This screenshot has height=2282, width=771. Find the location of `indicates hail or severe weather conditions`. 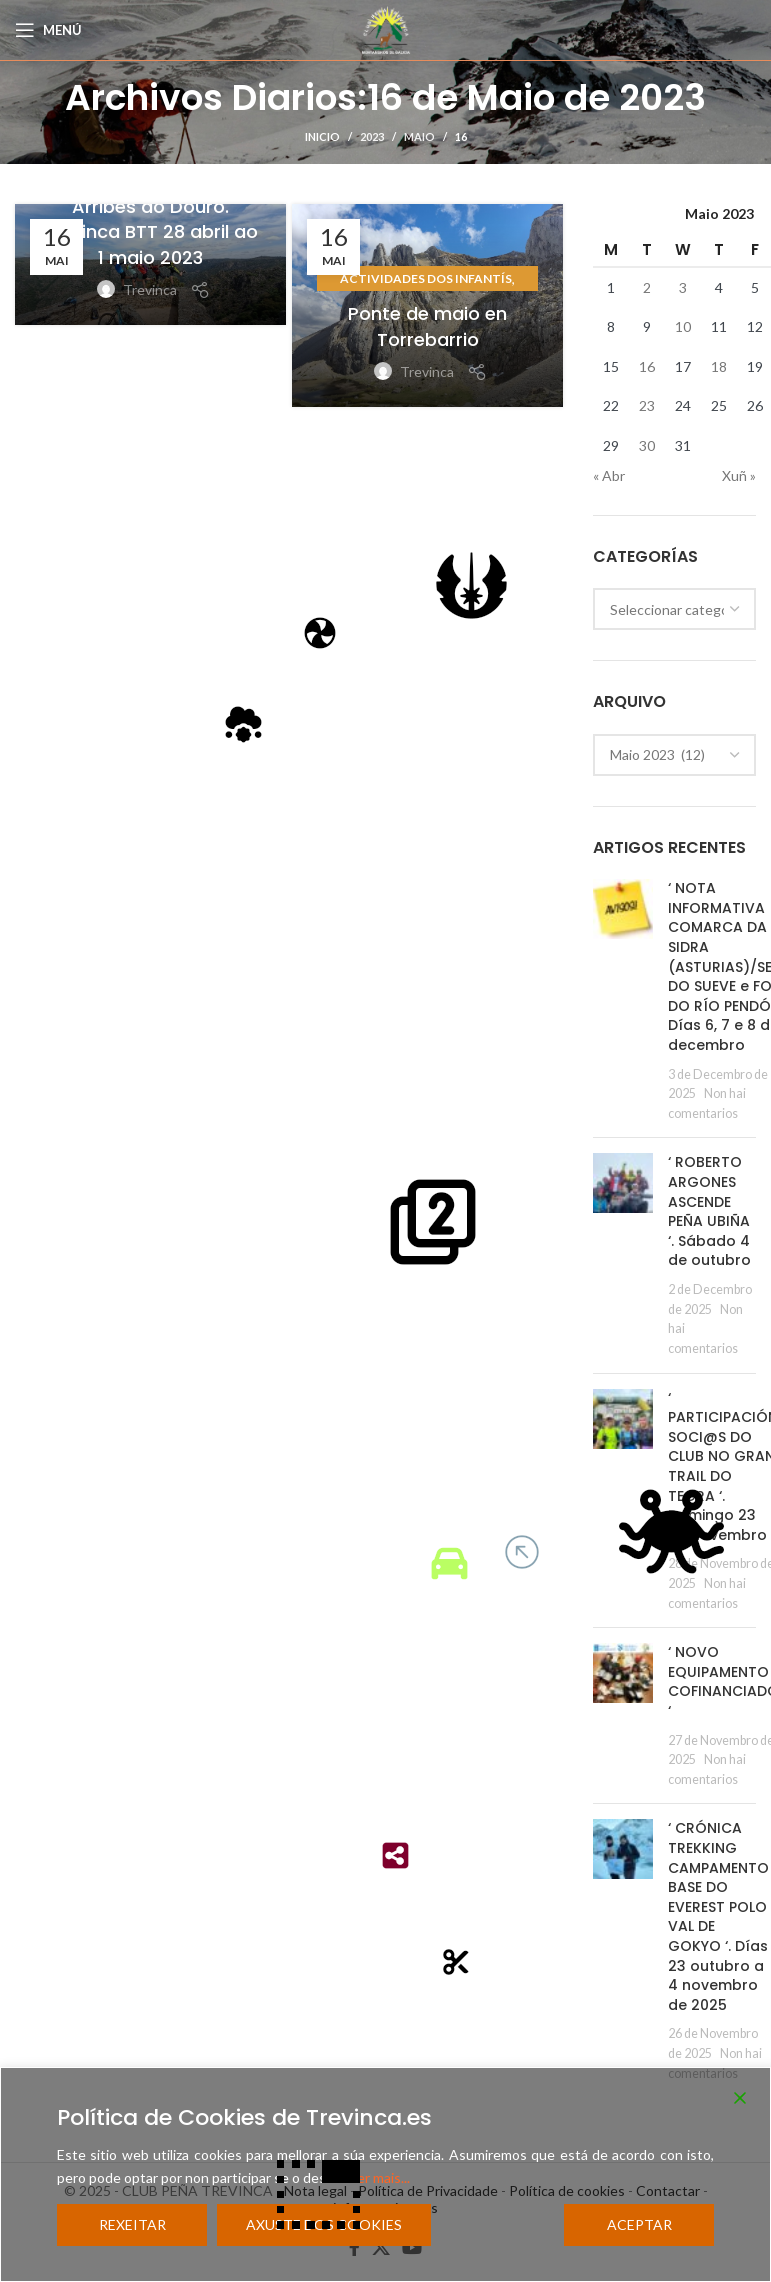

indicates hail or severe weather conditions is located at coordinates (243, 724).